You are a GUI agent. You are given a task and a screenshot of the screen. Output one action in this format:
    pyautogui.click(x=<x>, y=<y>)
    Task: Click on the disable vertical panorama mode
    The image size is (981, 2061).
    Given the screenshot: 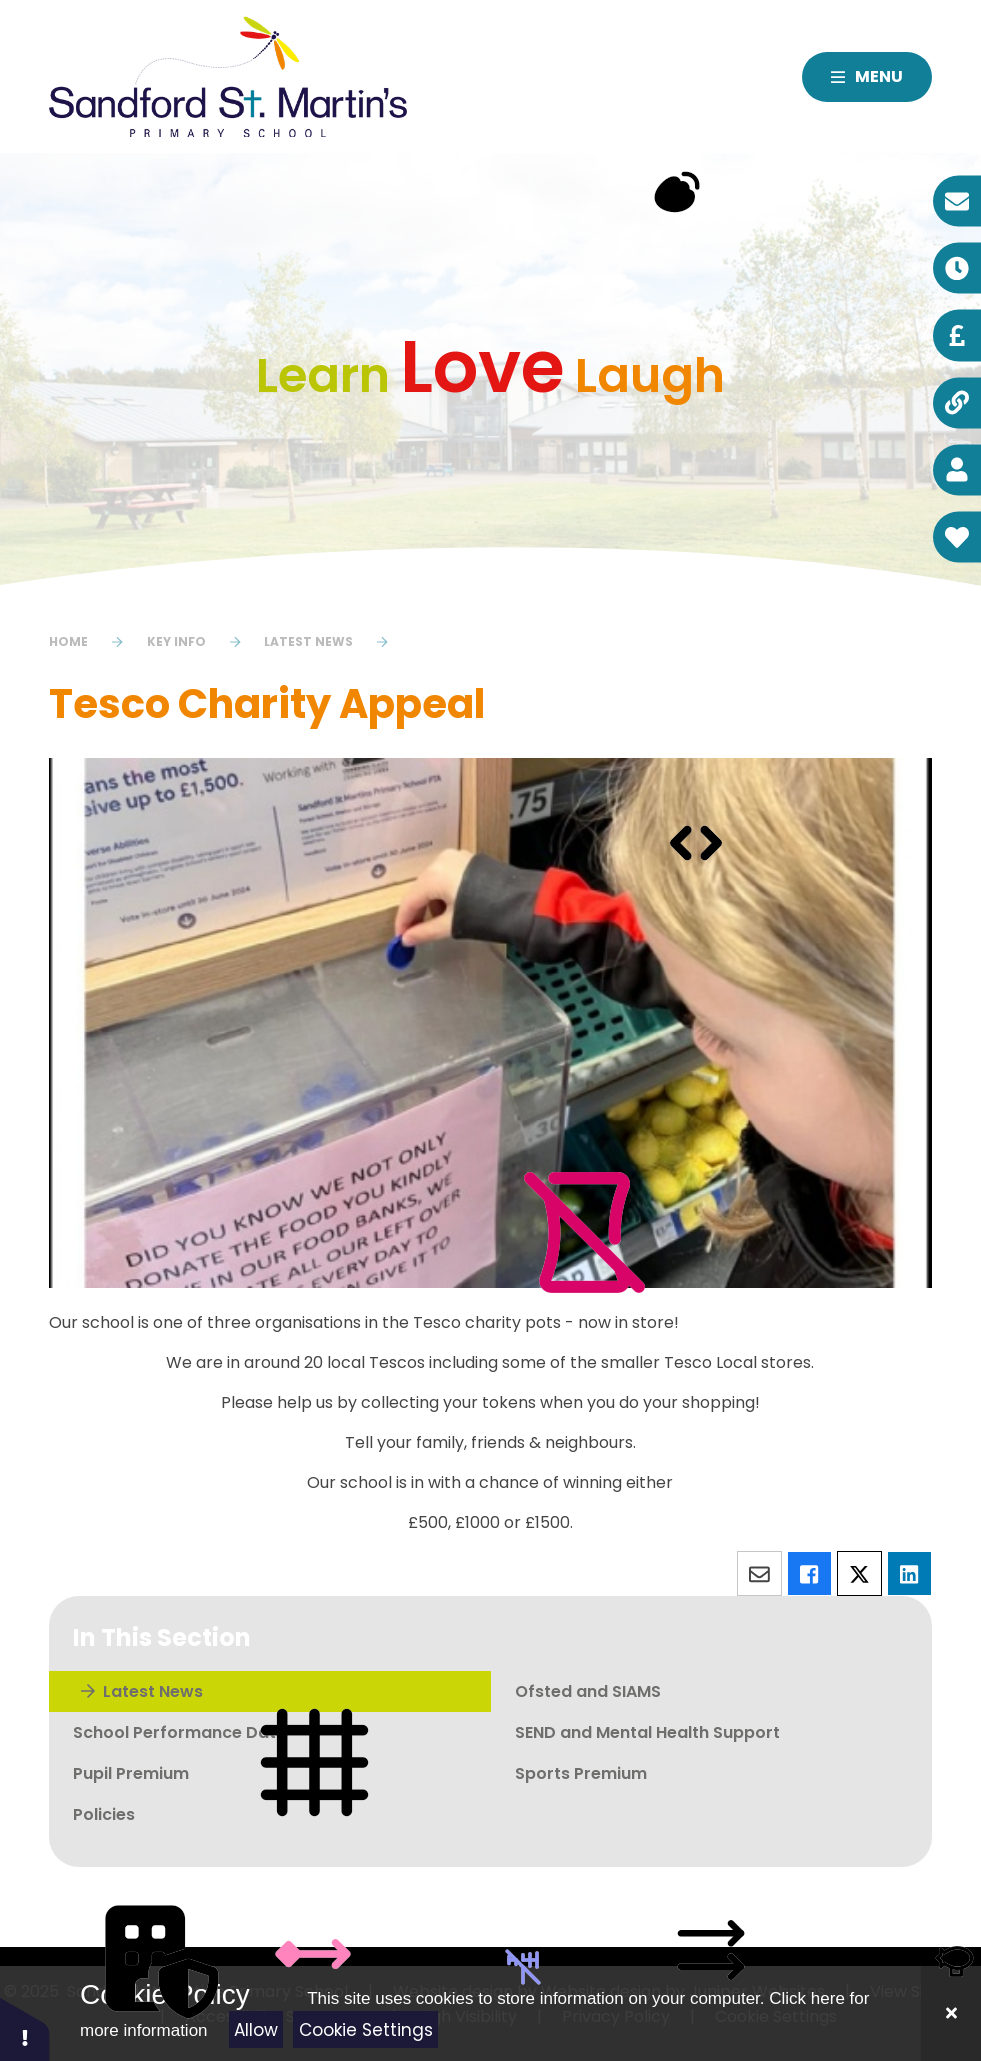 What is the action you would take?
    pyautogui.click(x=584, y=1232)
    